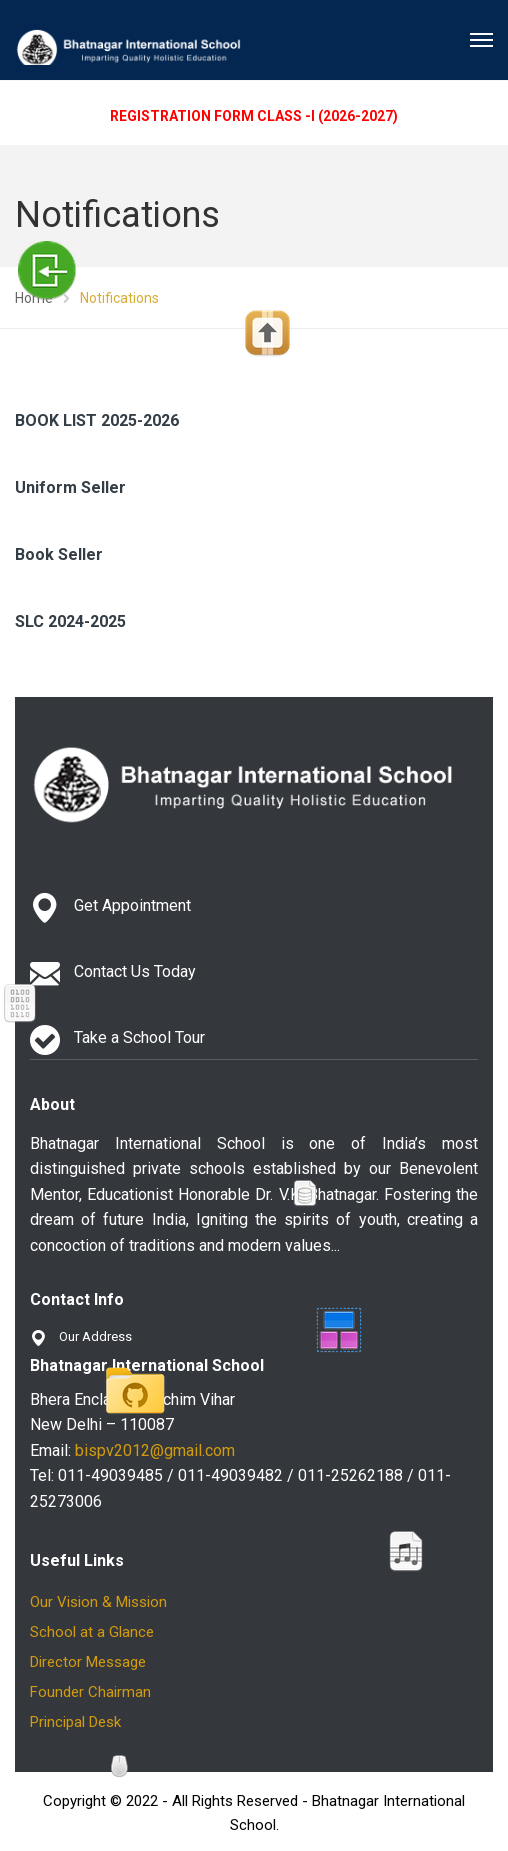 This screenshot has width=508, height=1851. I want to click on open folder containing github projects, so click(135, 1392).